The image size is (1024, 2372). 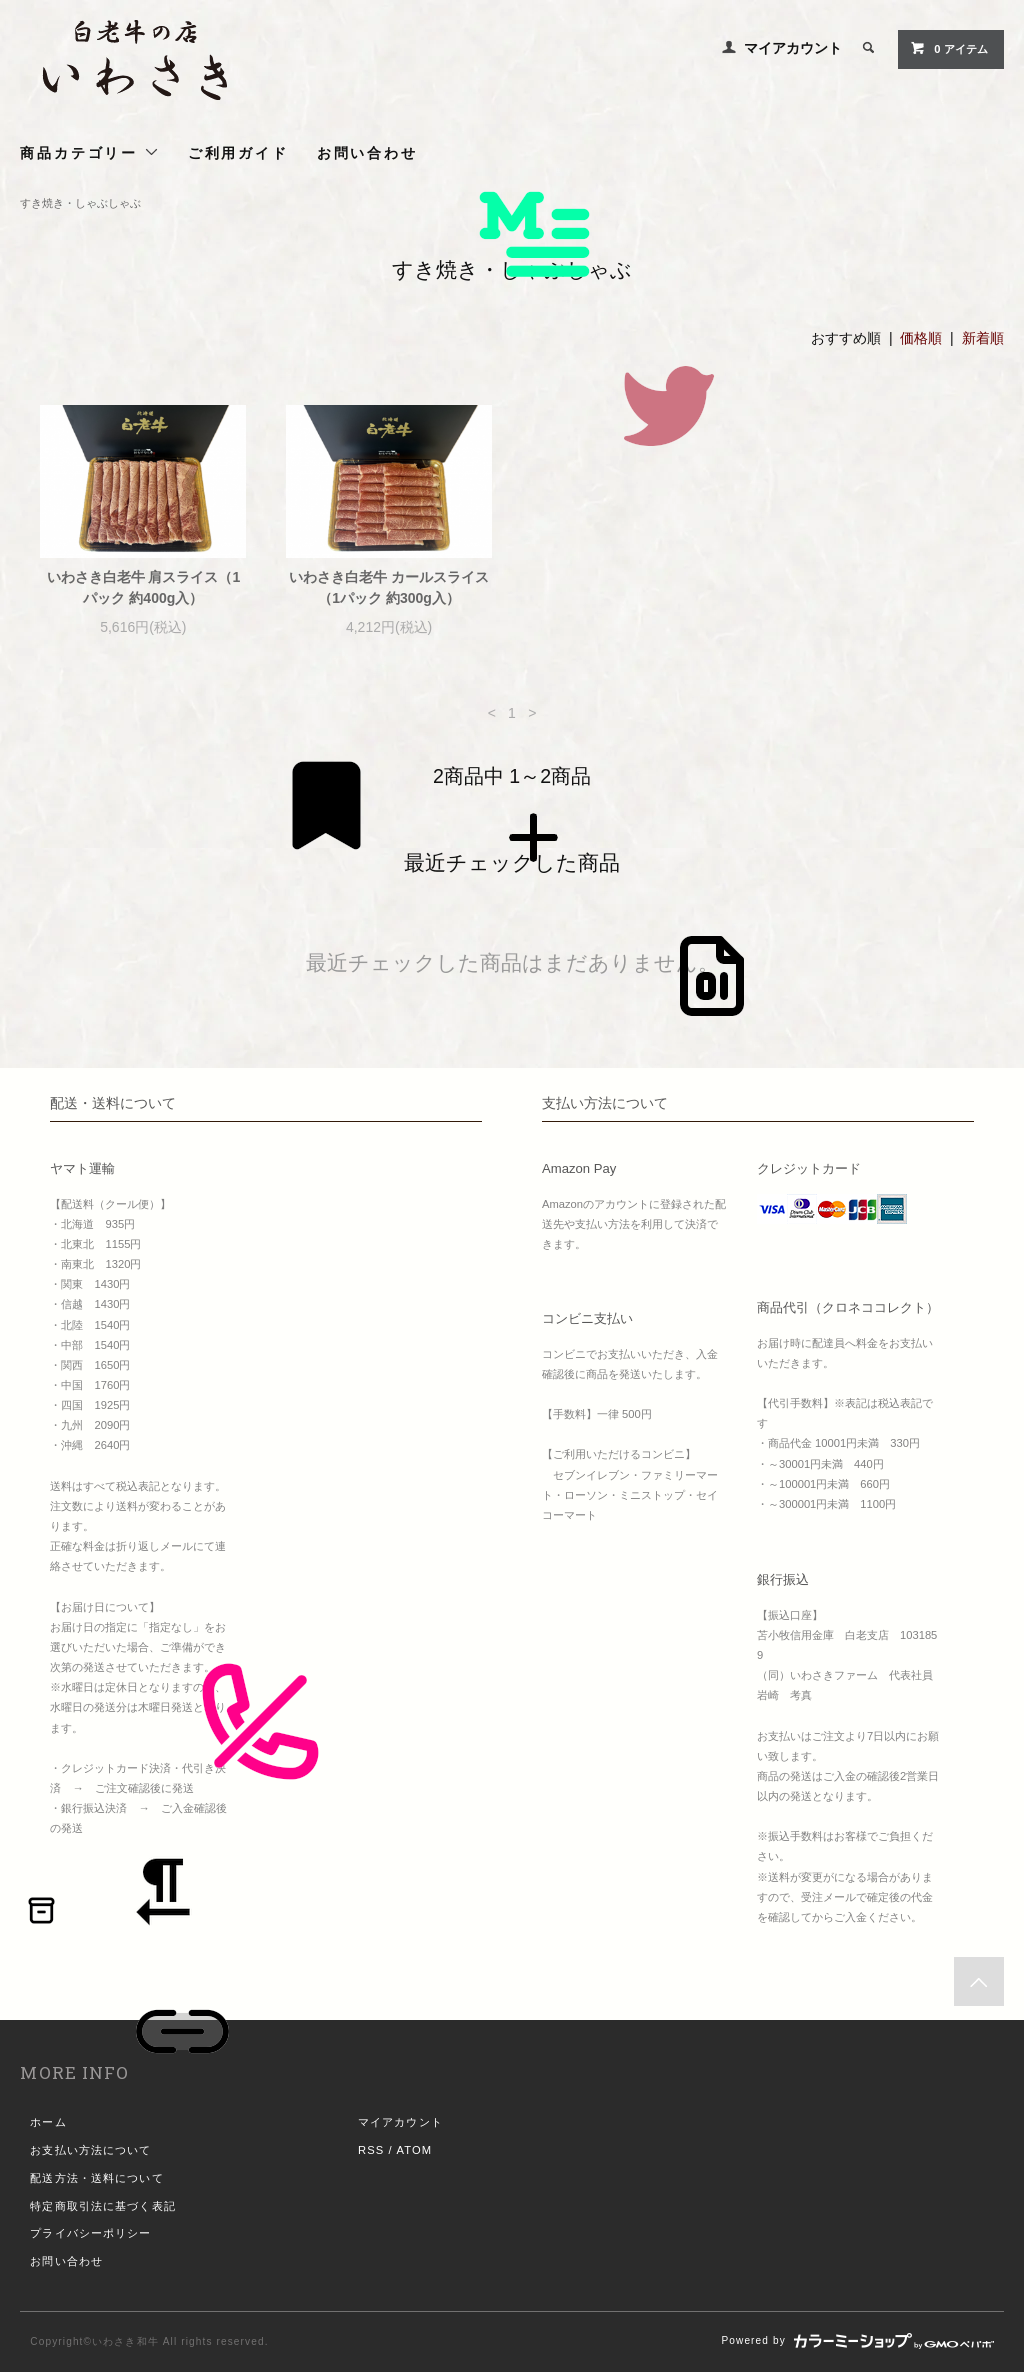 I want to click on view a file containing numeric data, so click(x=712, y=976).